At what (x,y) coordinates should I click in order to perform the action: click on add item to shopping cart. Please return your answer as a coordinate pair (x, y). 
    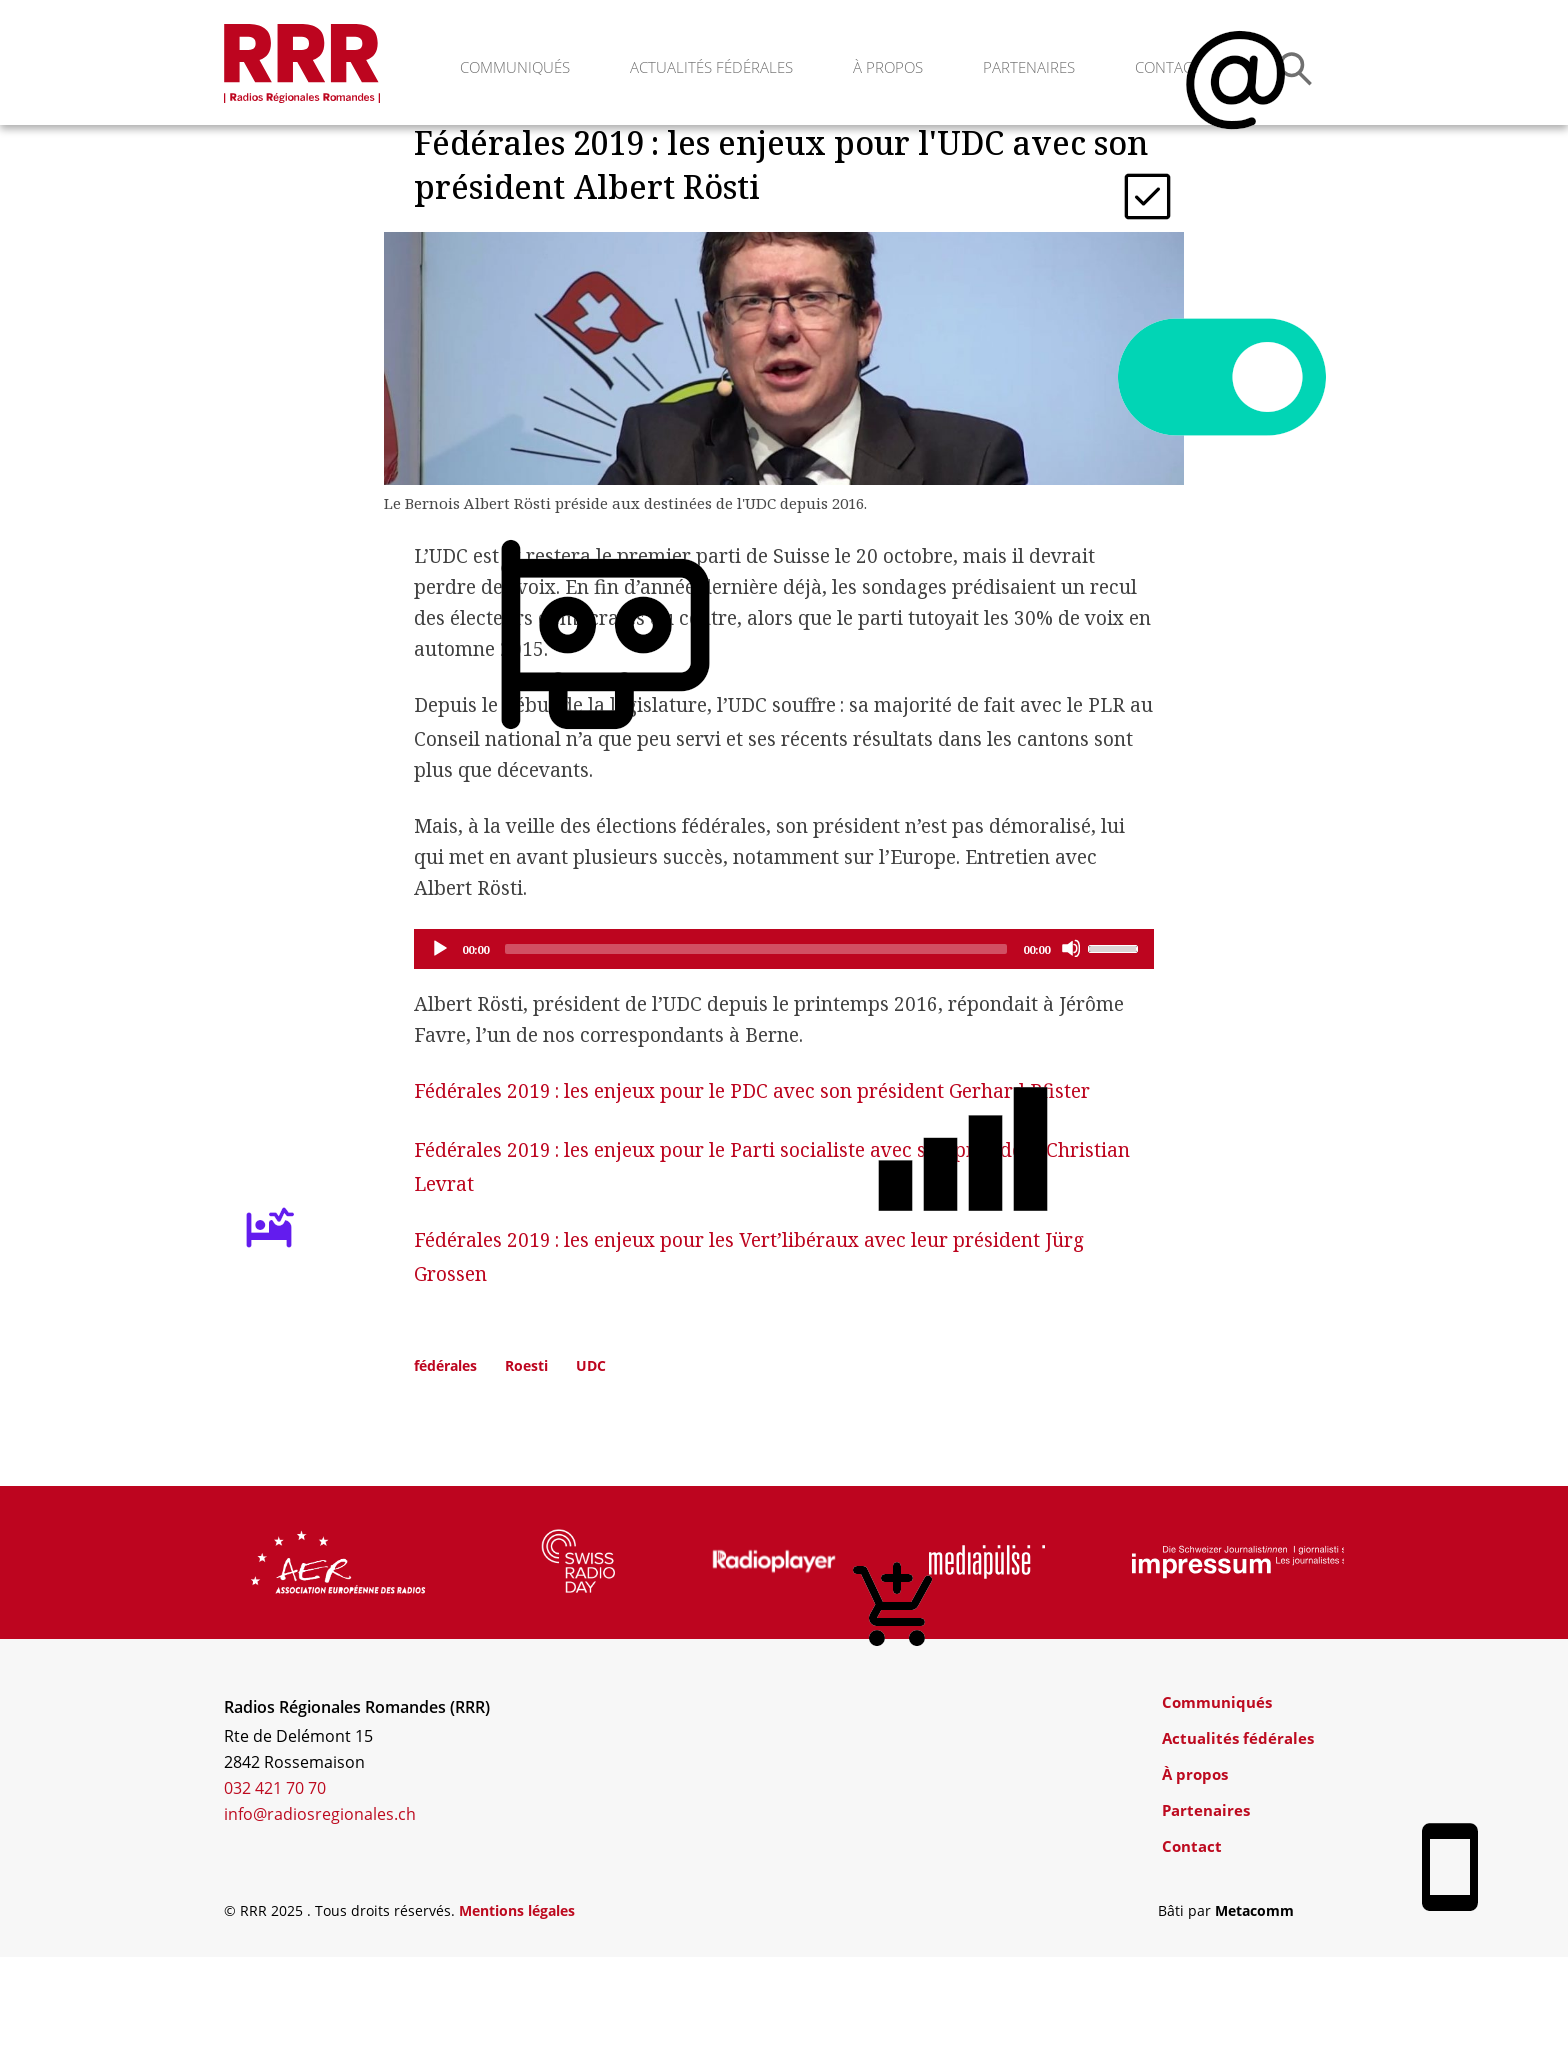
    Looking at the image, I should click on (897, 1606).